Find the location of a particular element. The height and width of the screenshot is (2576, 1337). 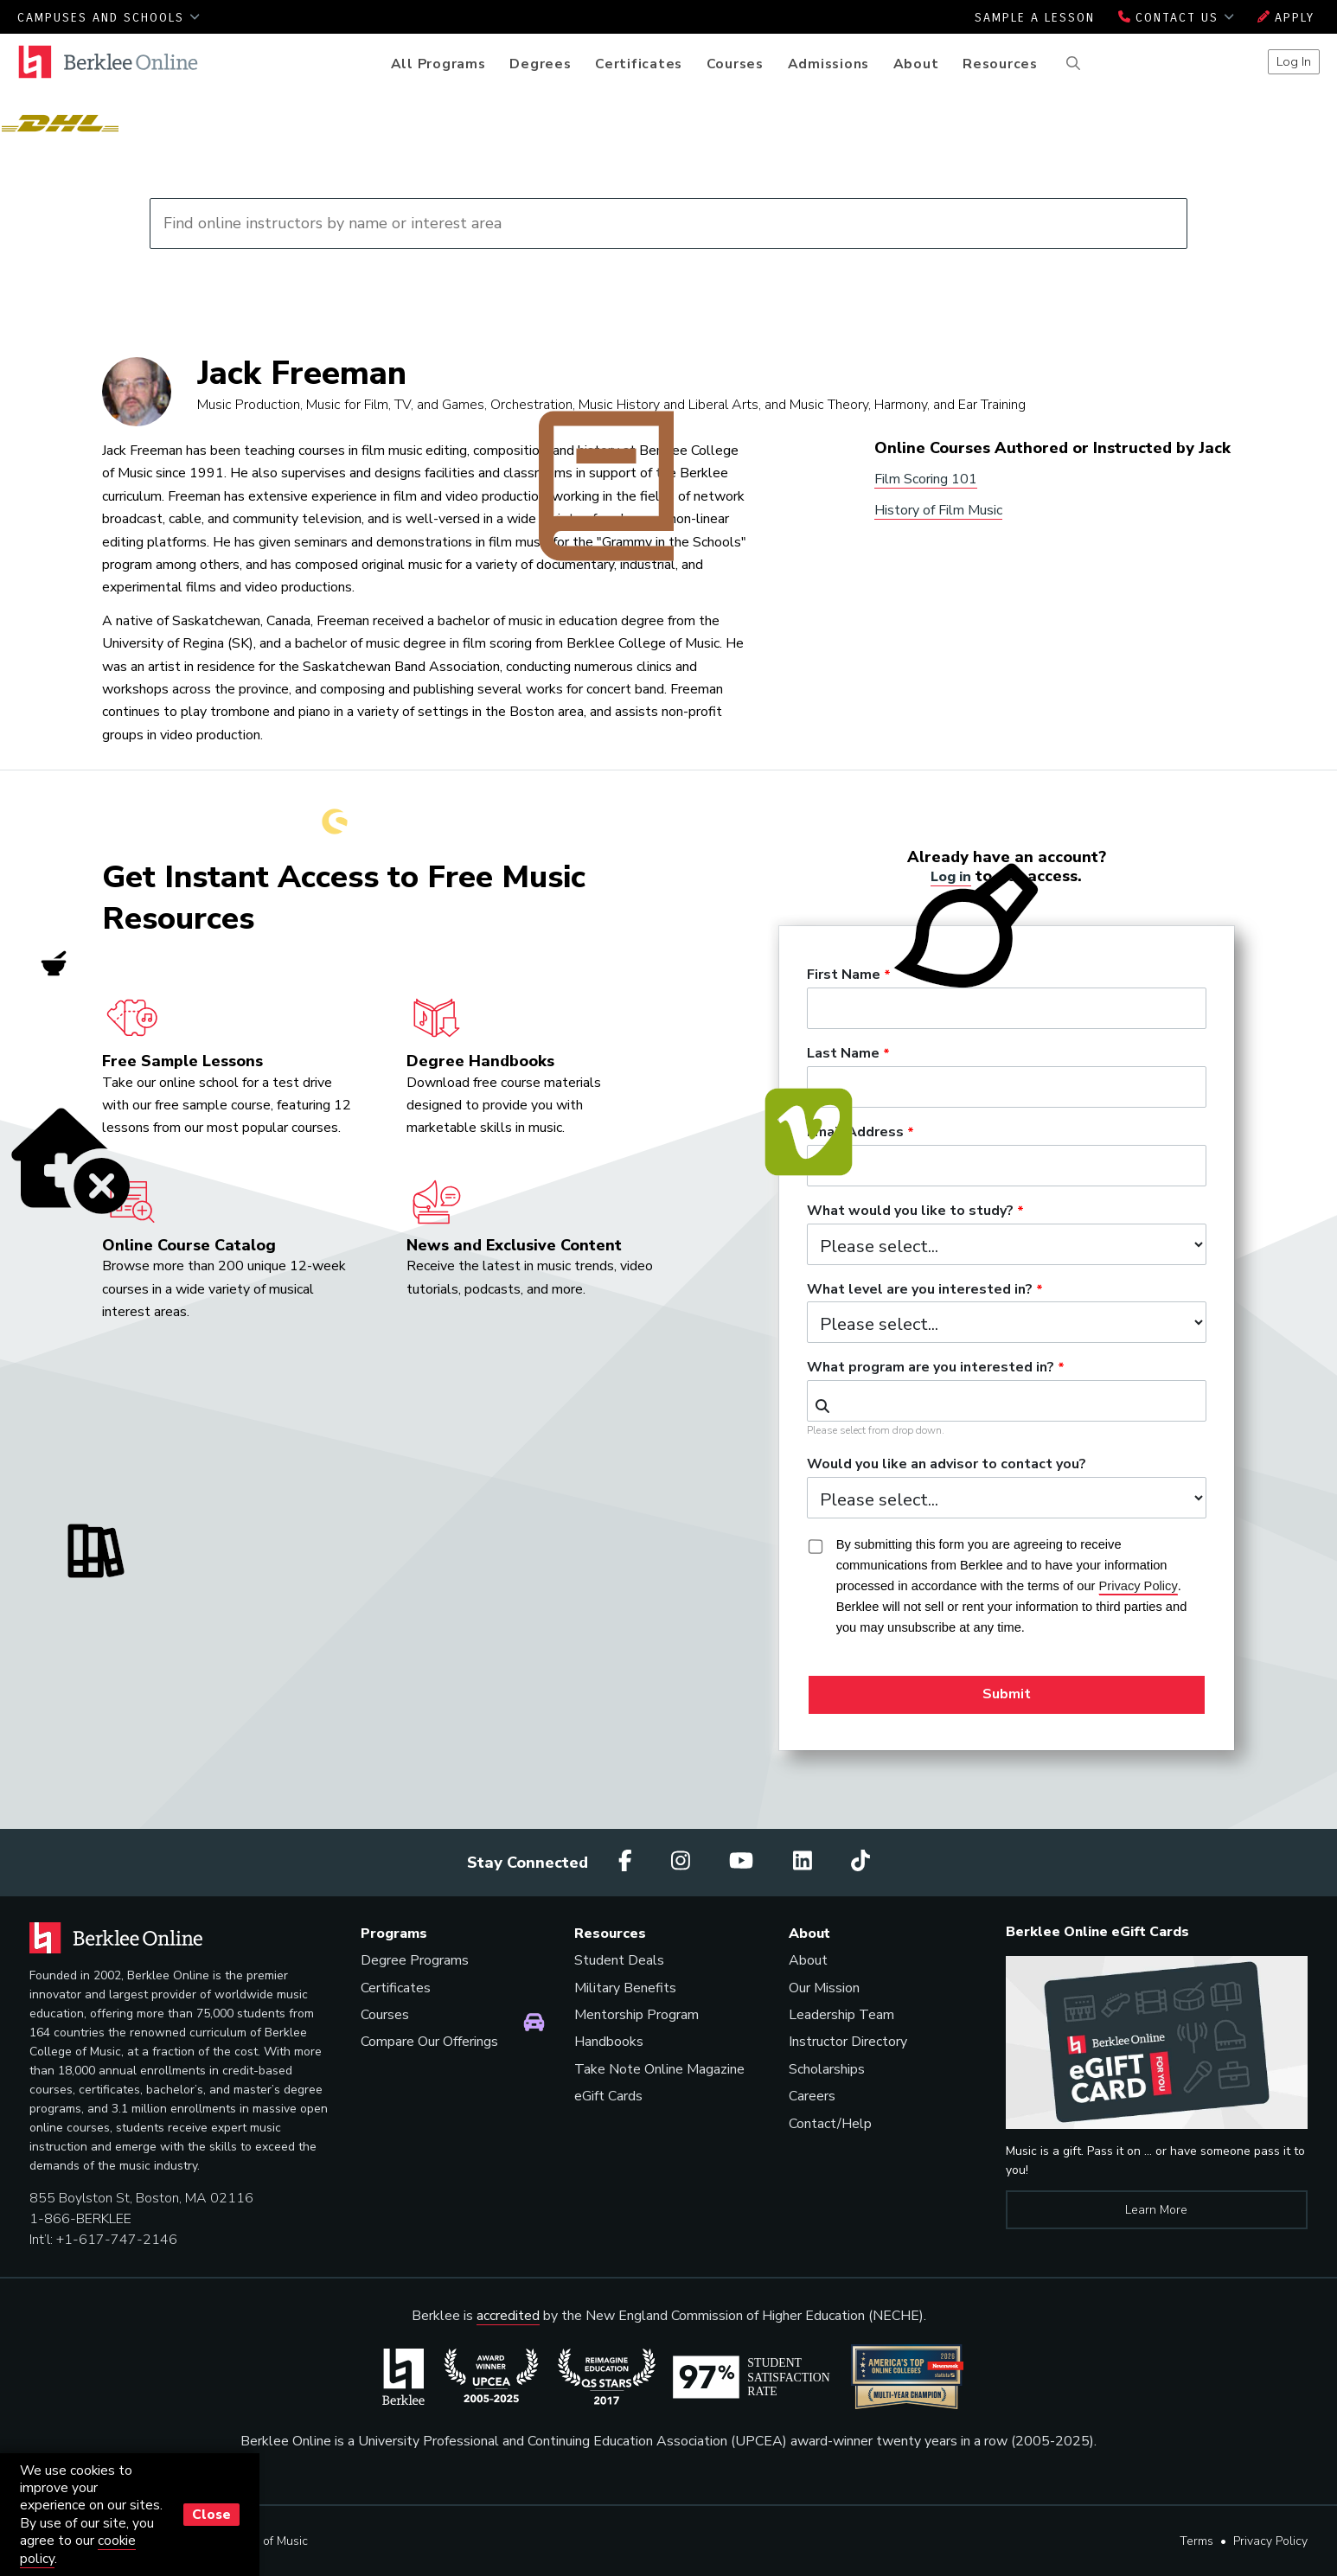

view vehicle or car settings is located at coordinates (534, 2022).